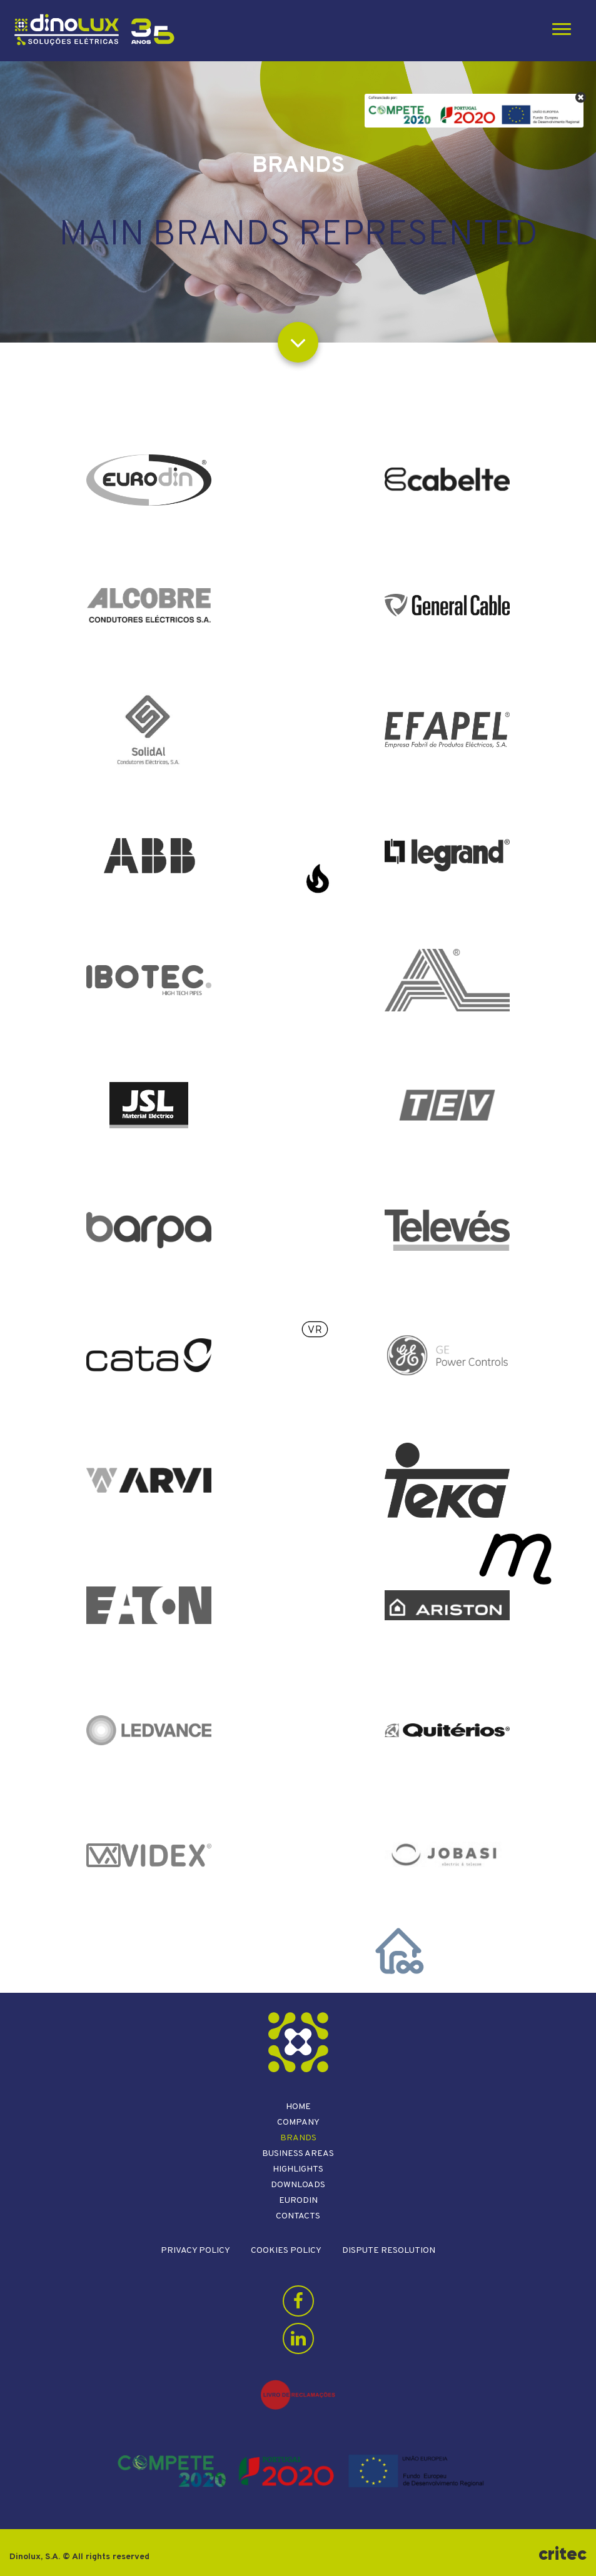 This screenshot has width=596, height=2576. Describe the element at coordinates (398, 1951) in the screenshot. I see `access smart home automation settings` at that location.